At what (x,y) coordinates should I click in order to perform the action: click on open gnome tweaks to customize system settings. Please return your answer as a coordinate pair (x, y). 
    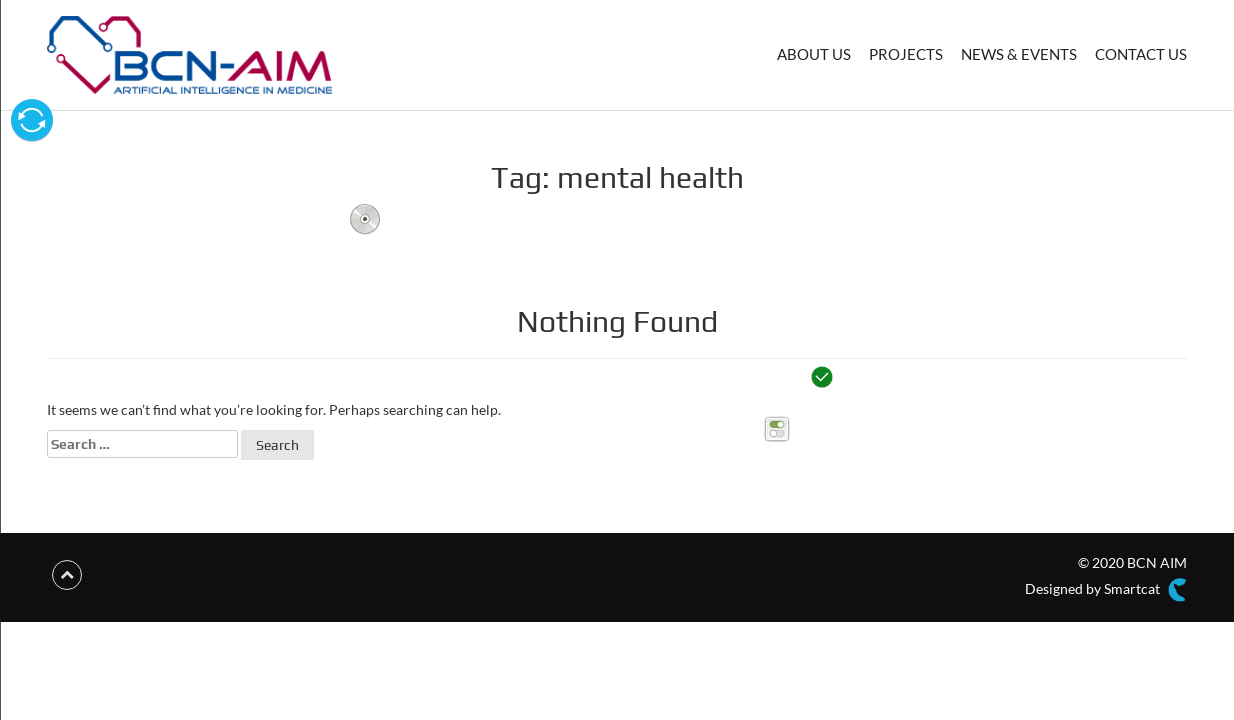
    Looking at the image, I should click on (777, 429).